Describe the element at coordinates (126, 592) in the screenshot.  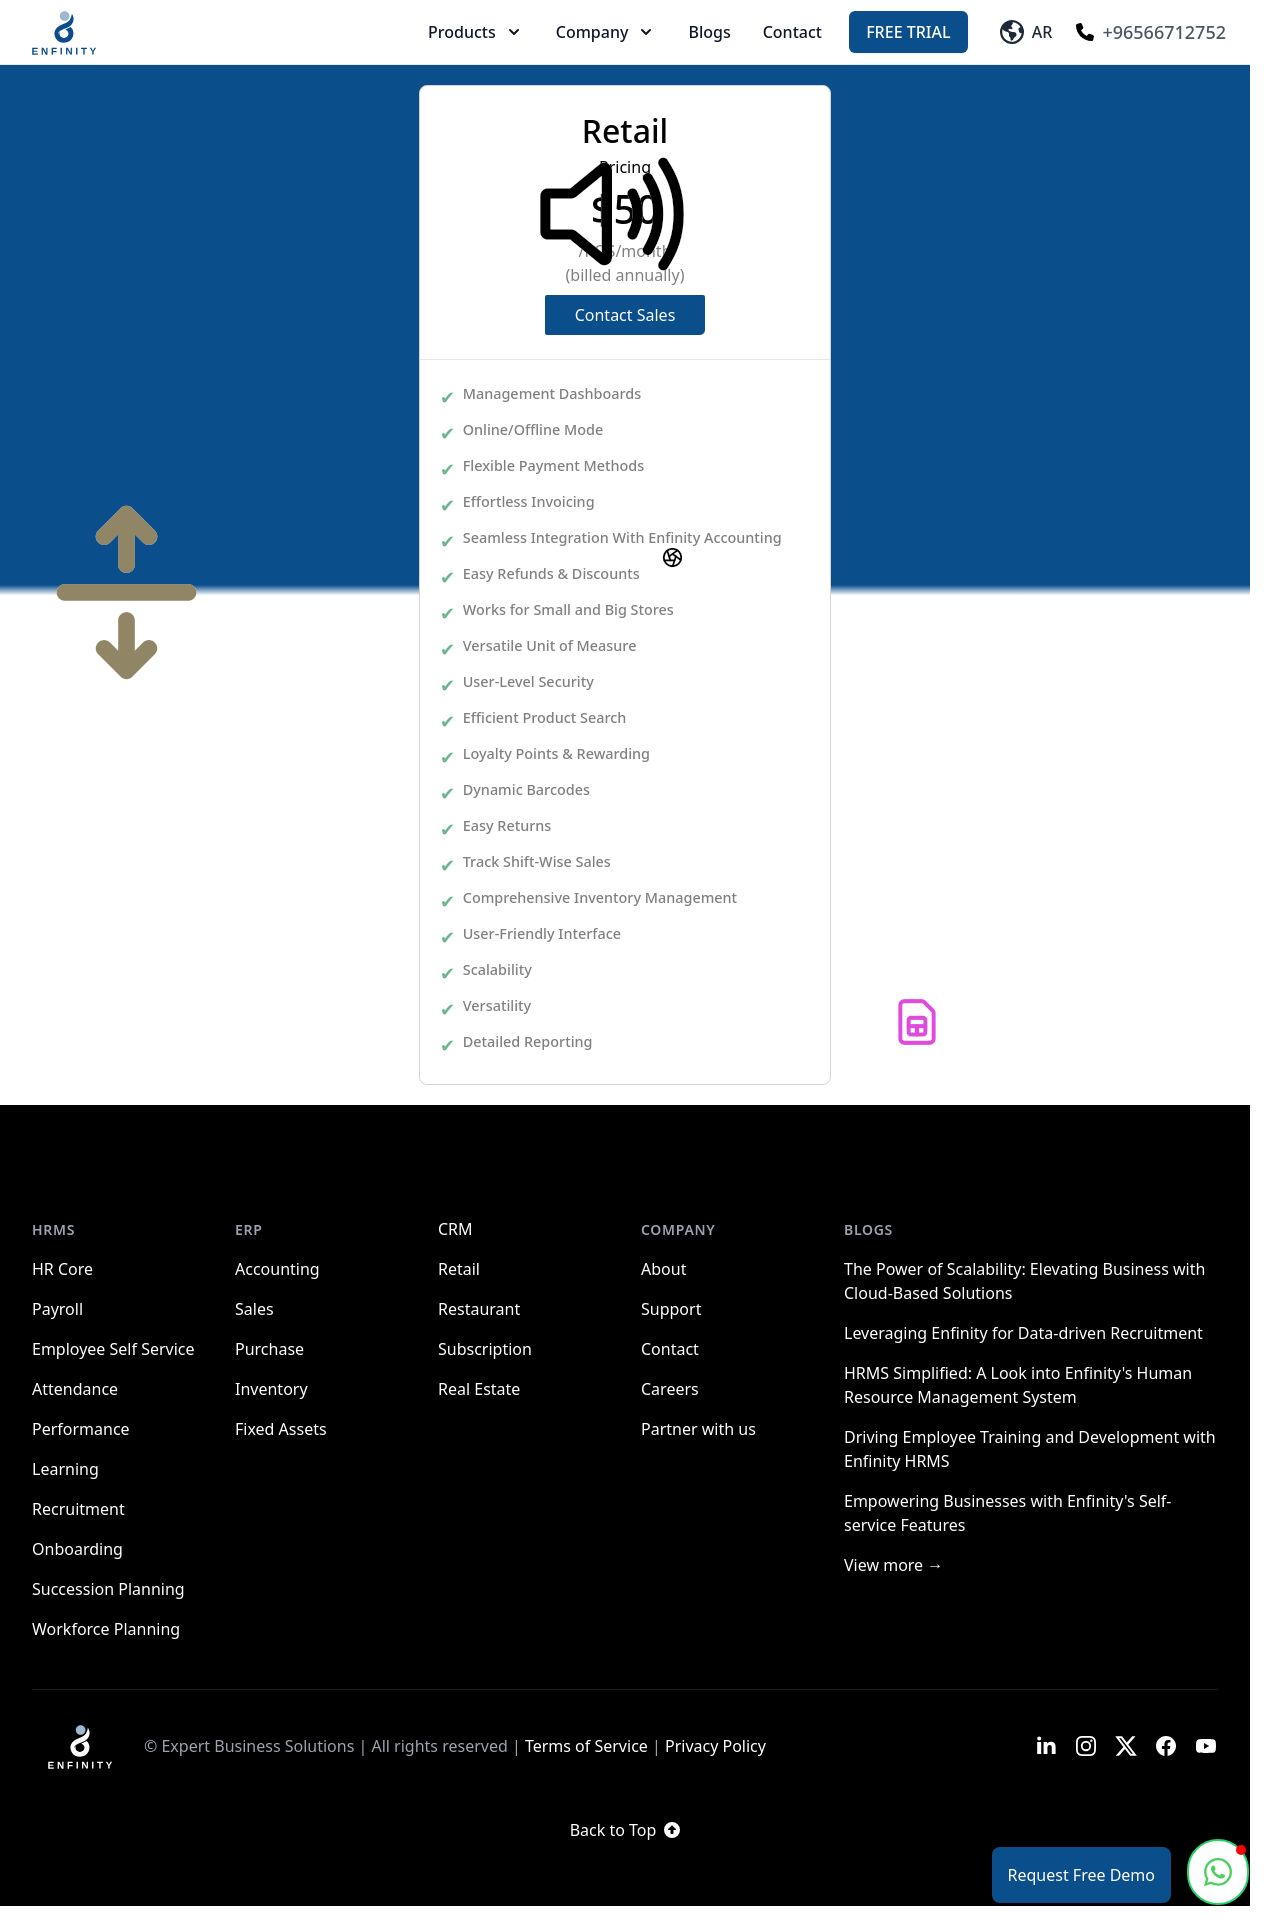
I see `expand content vertically` at that location.